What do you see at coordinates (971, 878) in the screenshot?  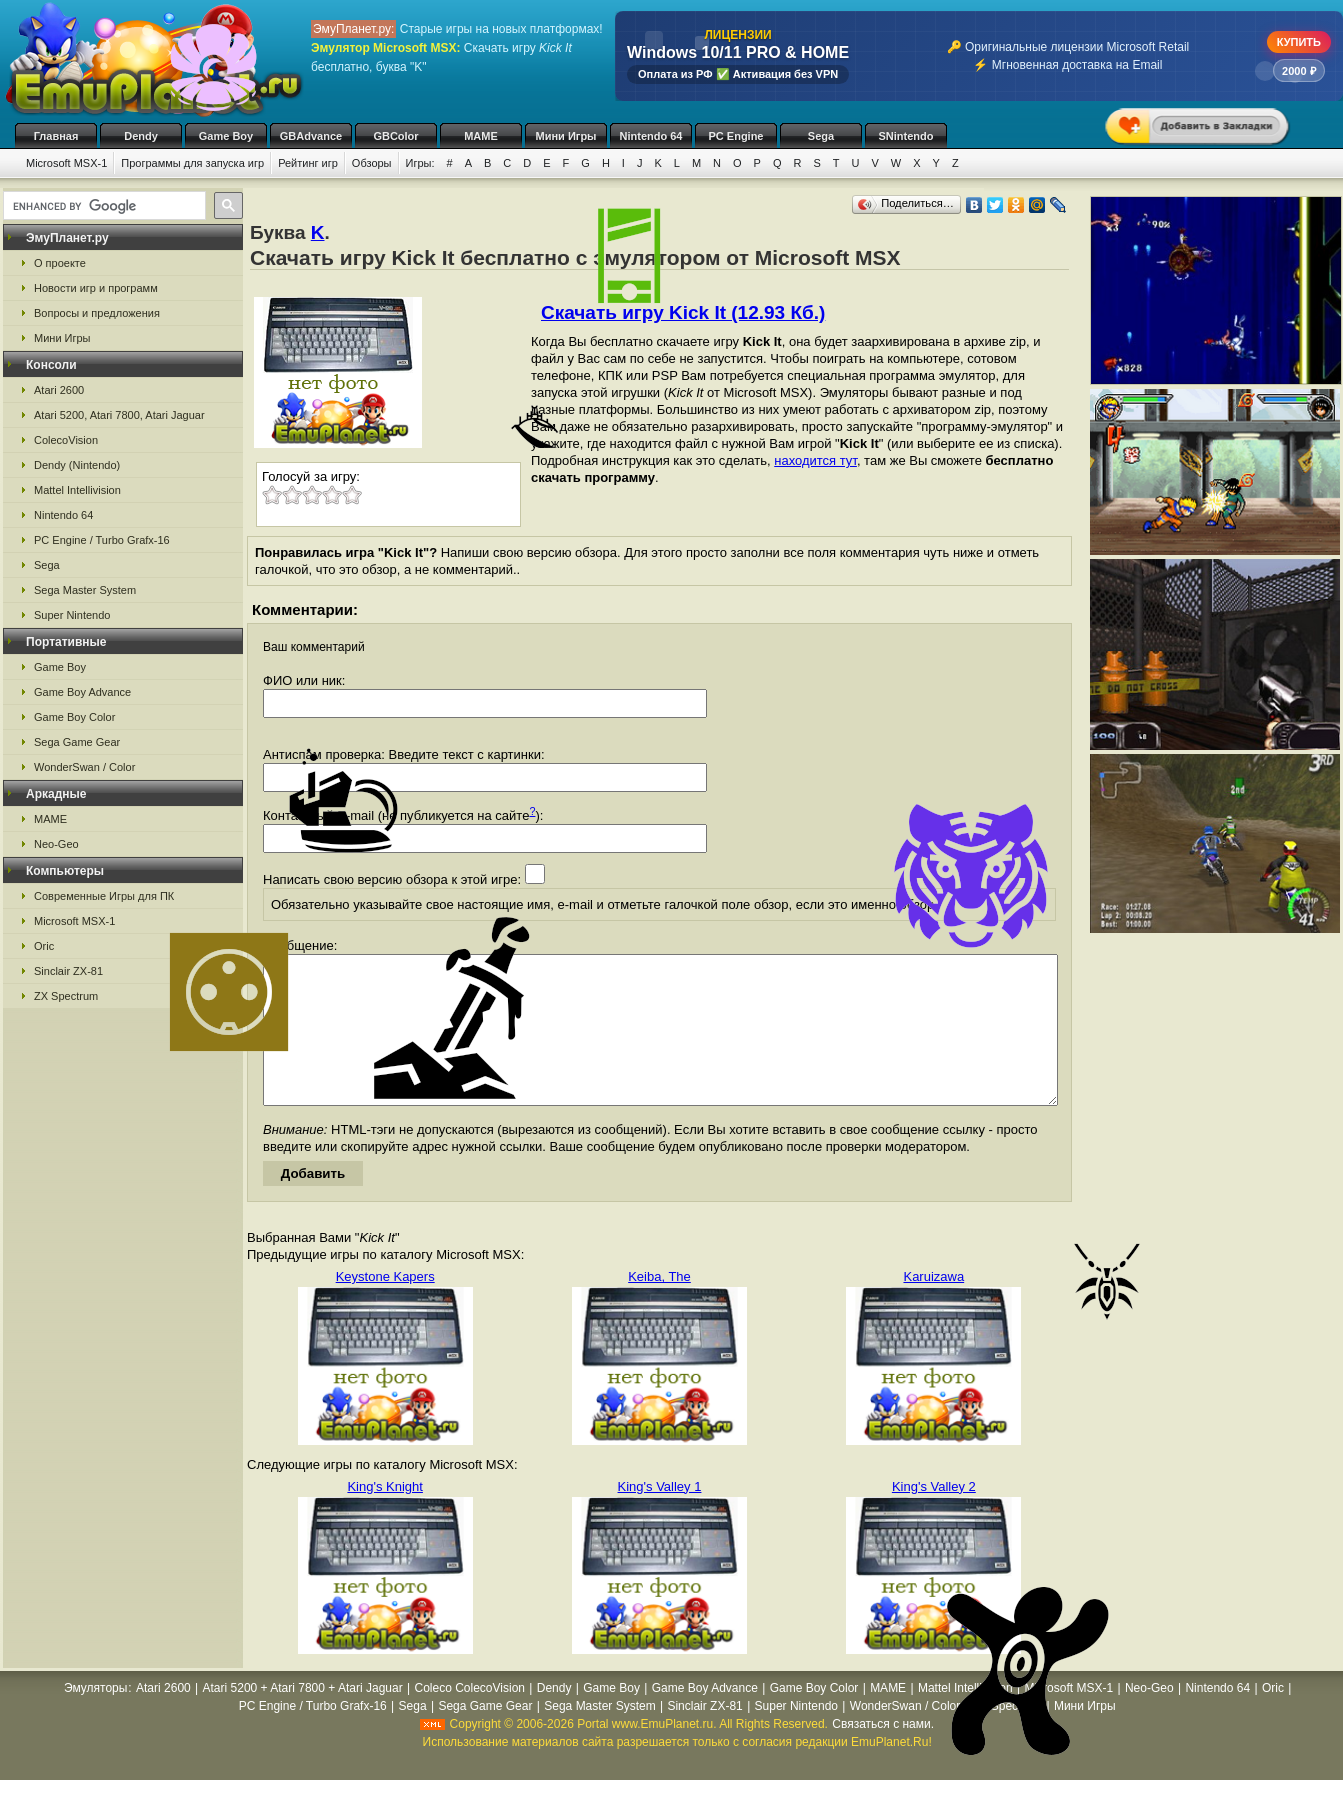 I see `select tiger character or avatar` at bounding box center [971, 878].